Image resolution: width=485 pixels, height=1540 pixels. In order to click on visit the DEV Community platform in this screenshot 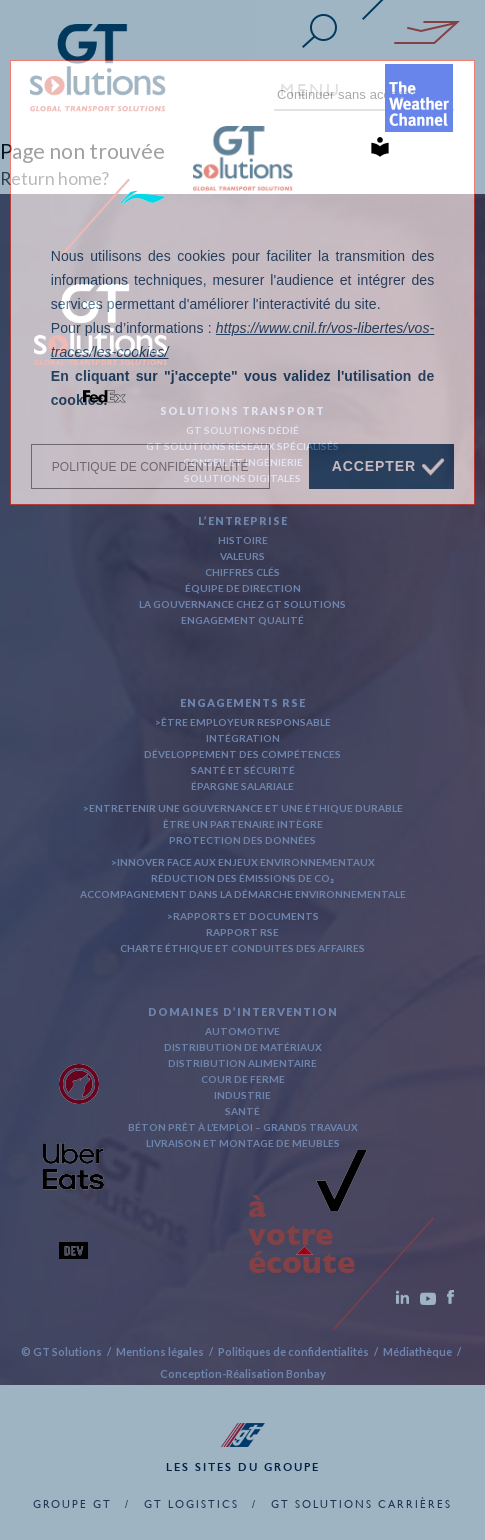, I will do `click(73, 1250)`.